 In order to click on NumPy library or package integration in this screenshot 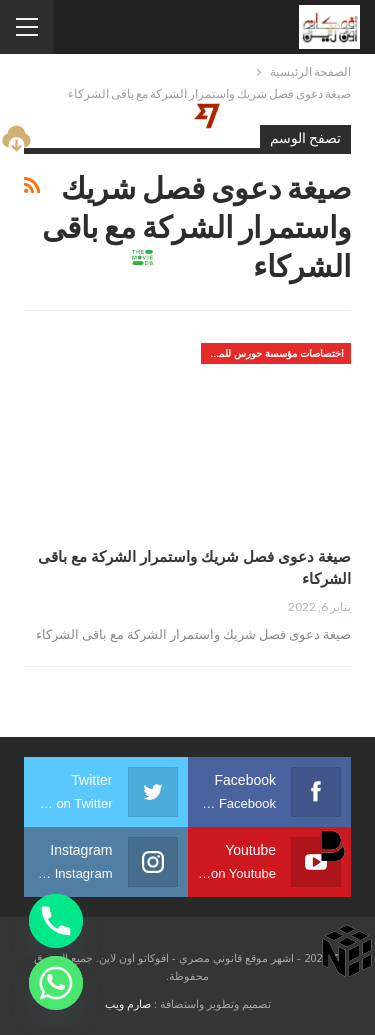, I will do `click(347, 951)`.